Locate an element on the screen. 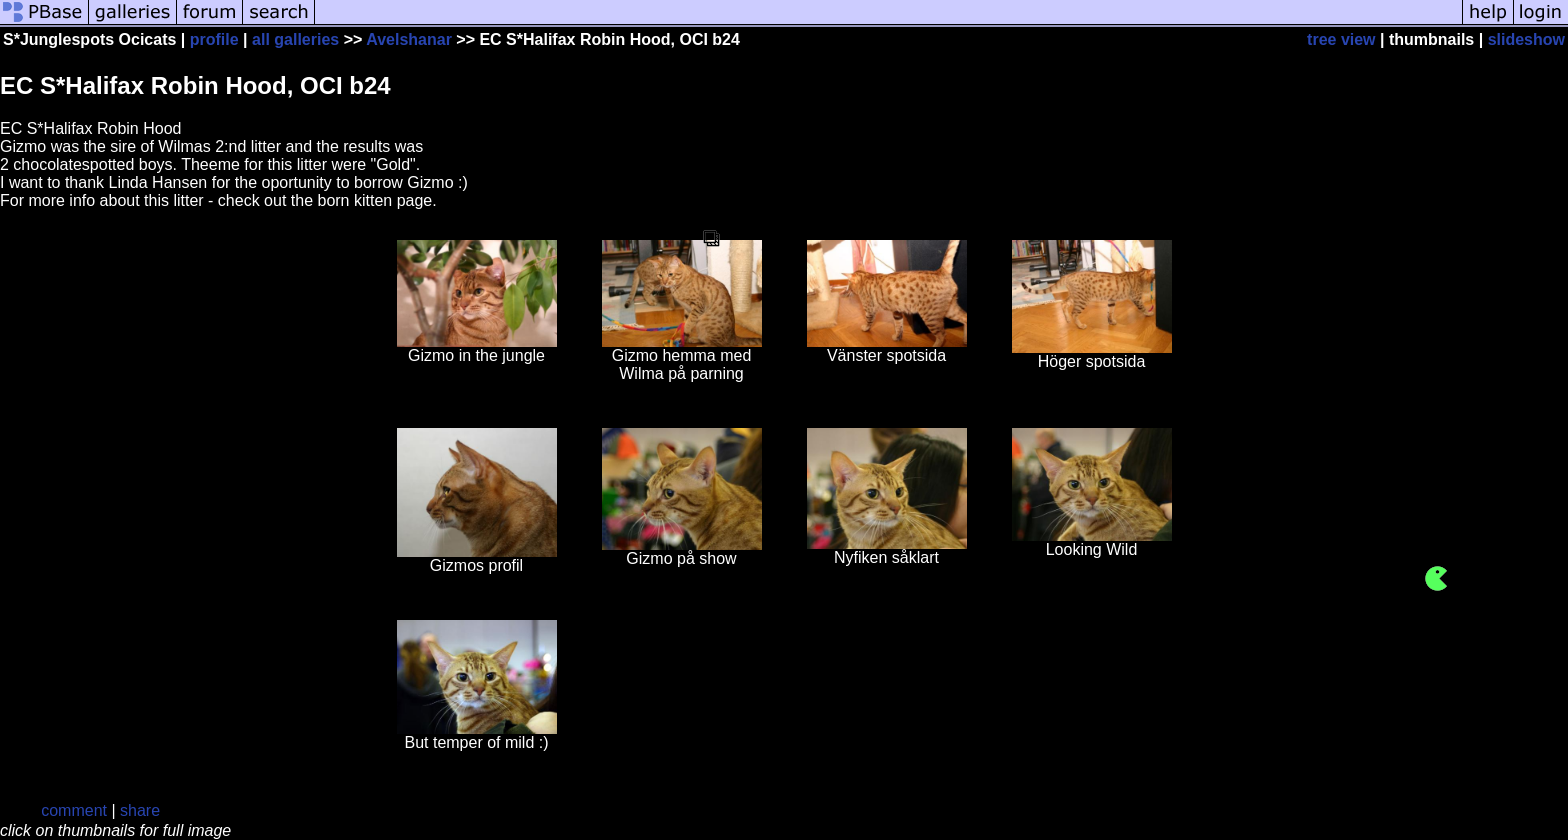  open games or gaming section is located at coordinates (1437, 578).